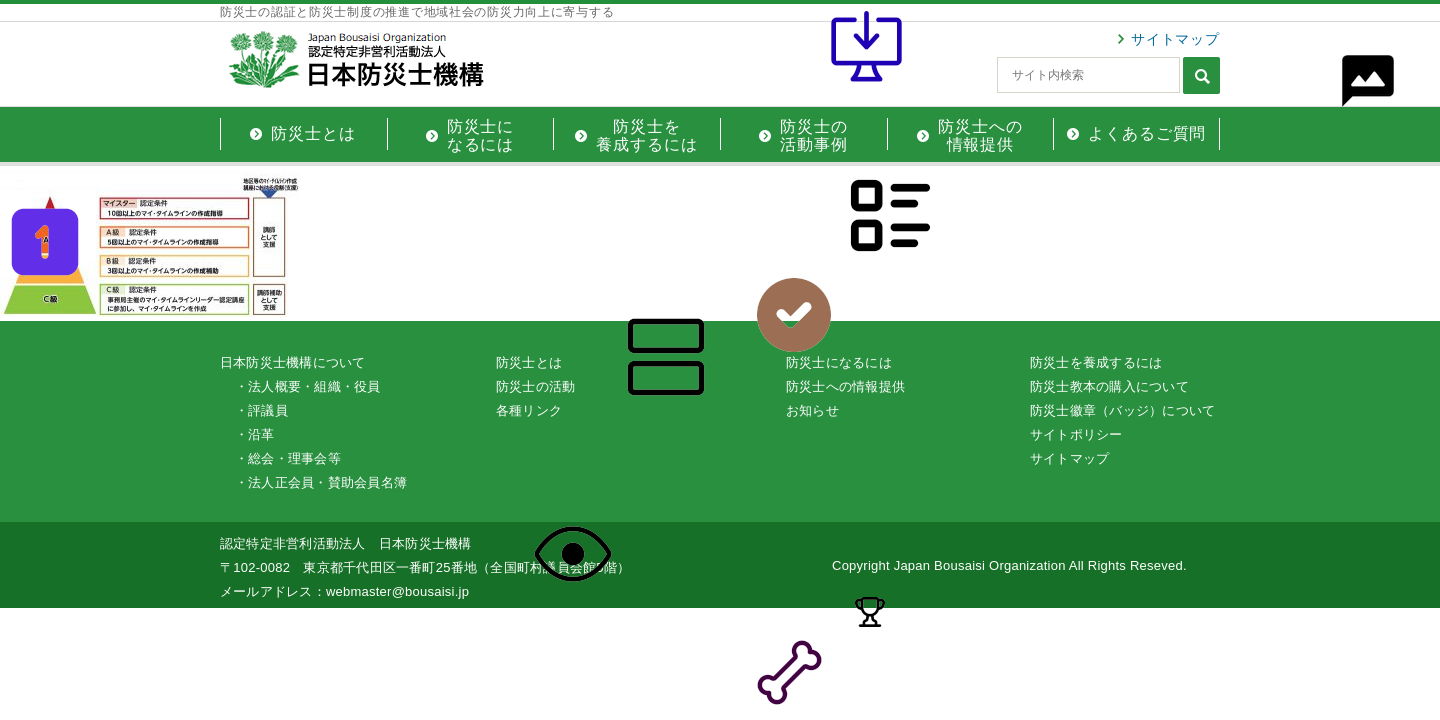 The height and width of the screenshot is (720, 1440). I want to click on view achievements or awards, so click(870, 612).